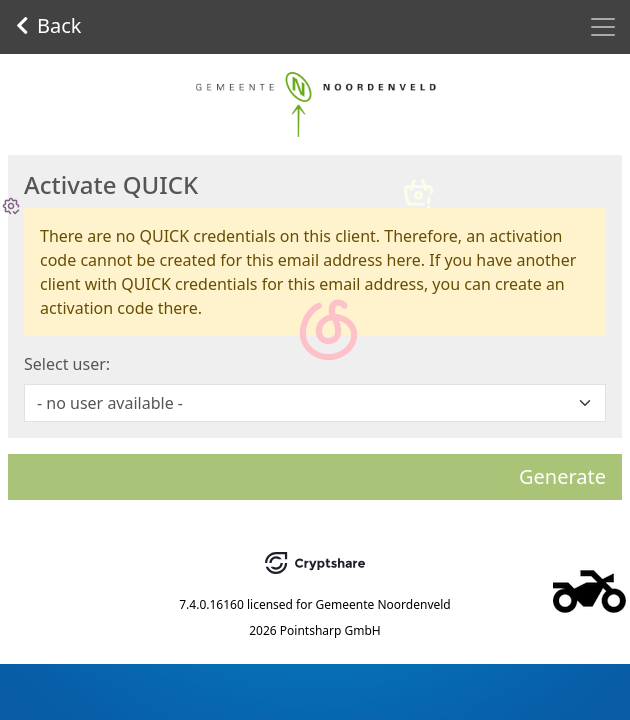  What do you see at coordinates (418, 192) in the screenshot?
I see `indicates an issue with your shopping basket` at bounding box center [418, 192].